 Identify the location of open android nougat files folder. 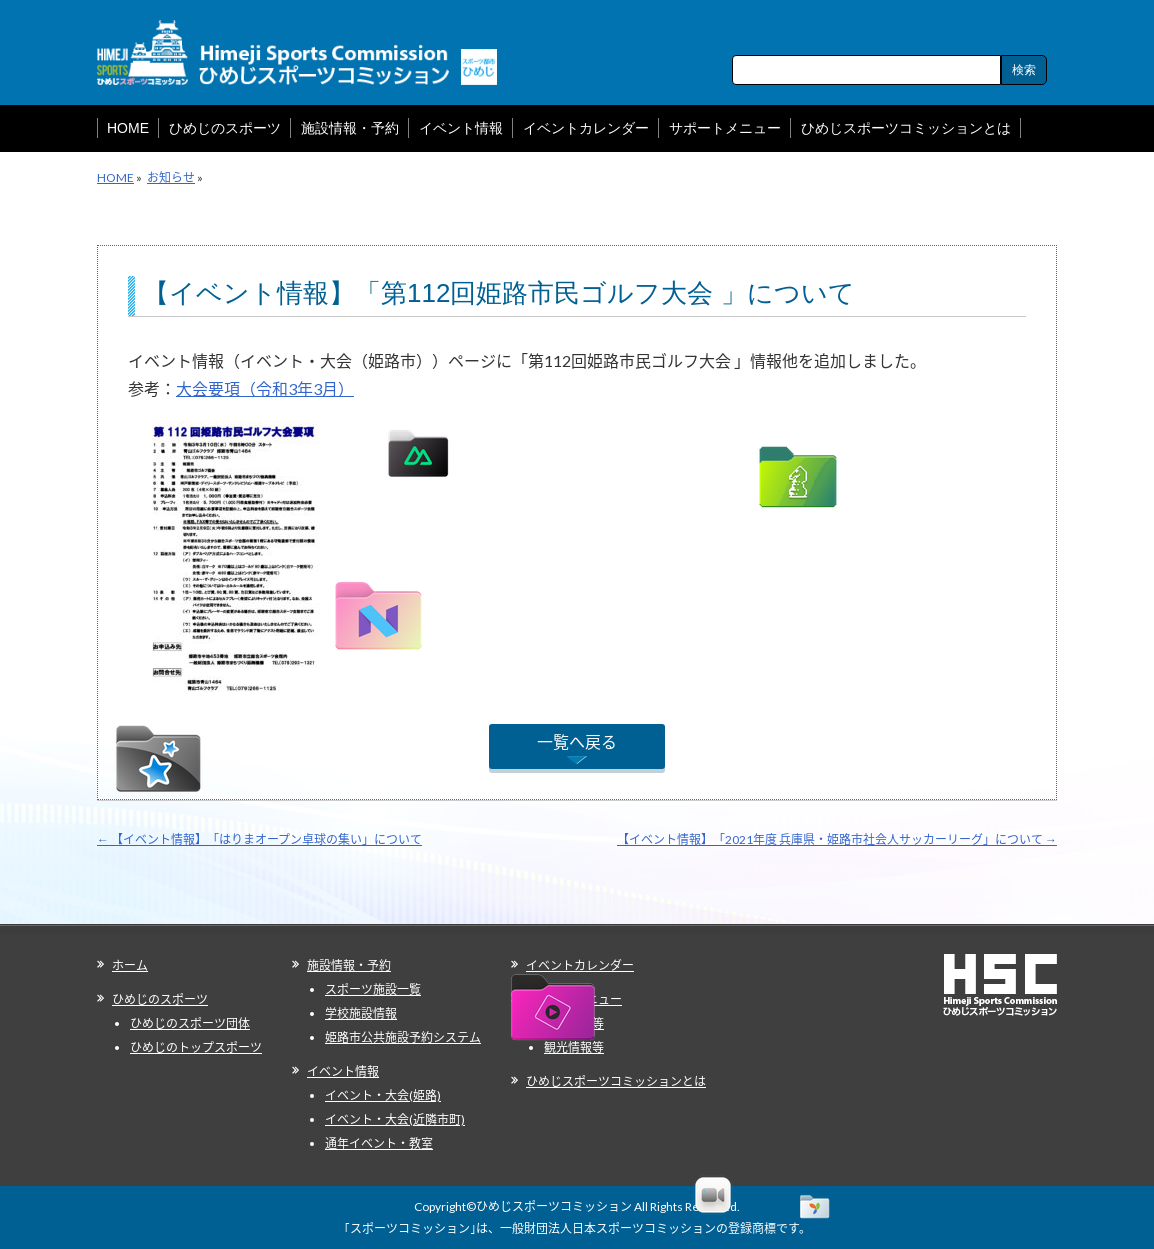
(378, 618).